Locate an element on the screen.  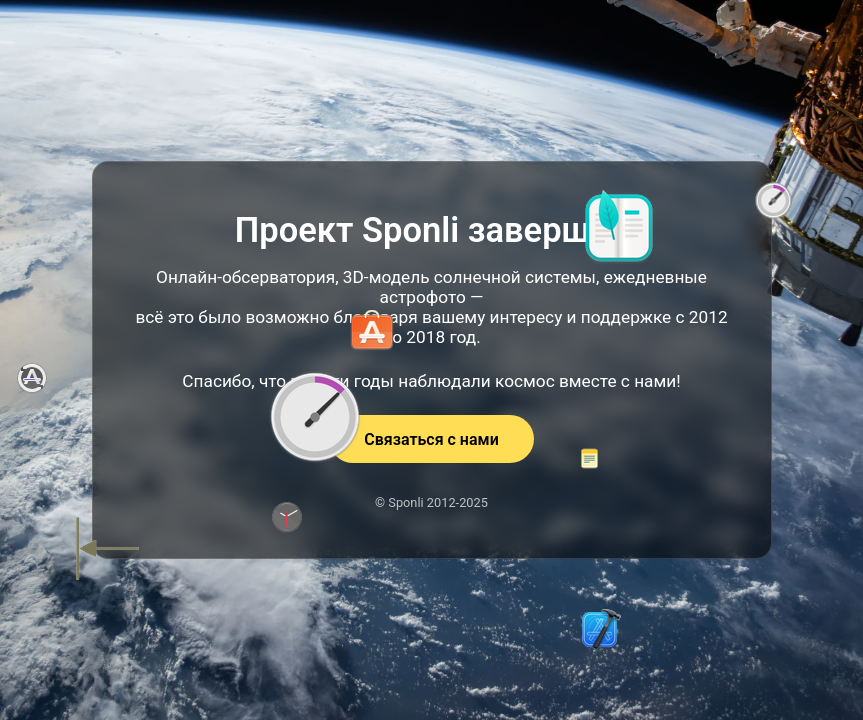
open the software store to browse and install apps is located at coordinates (372, 332).